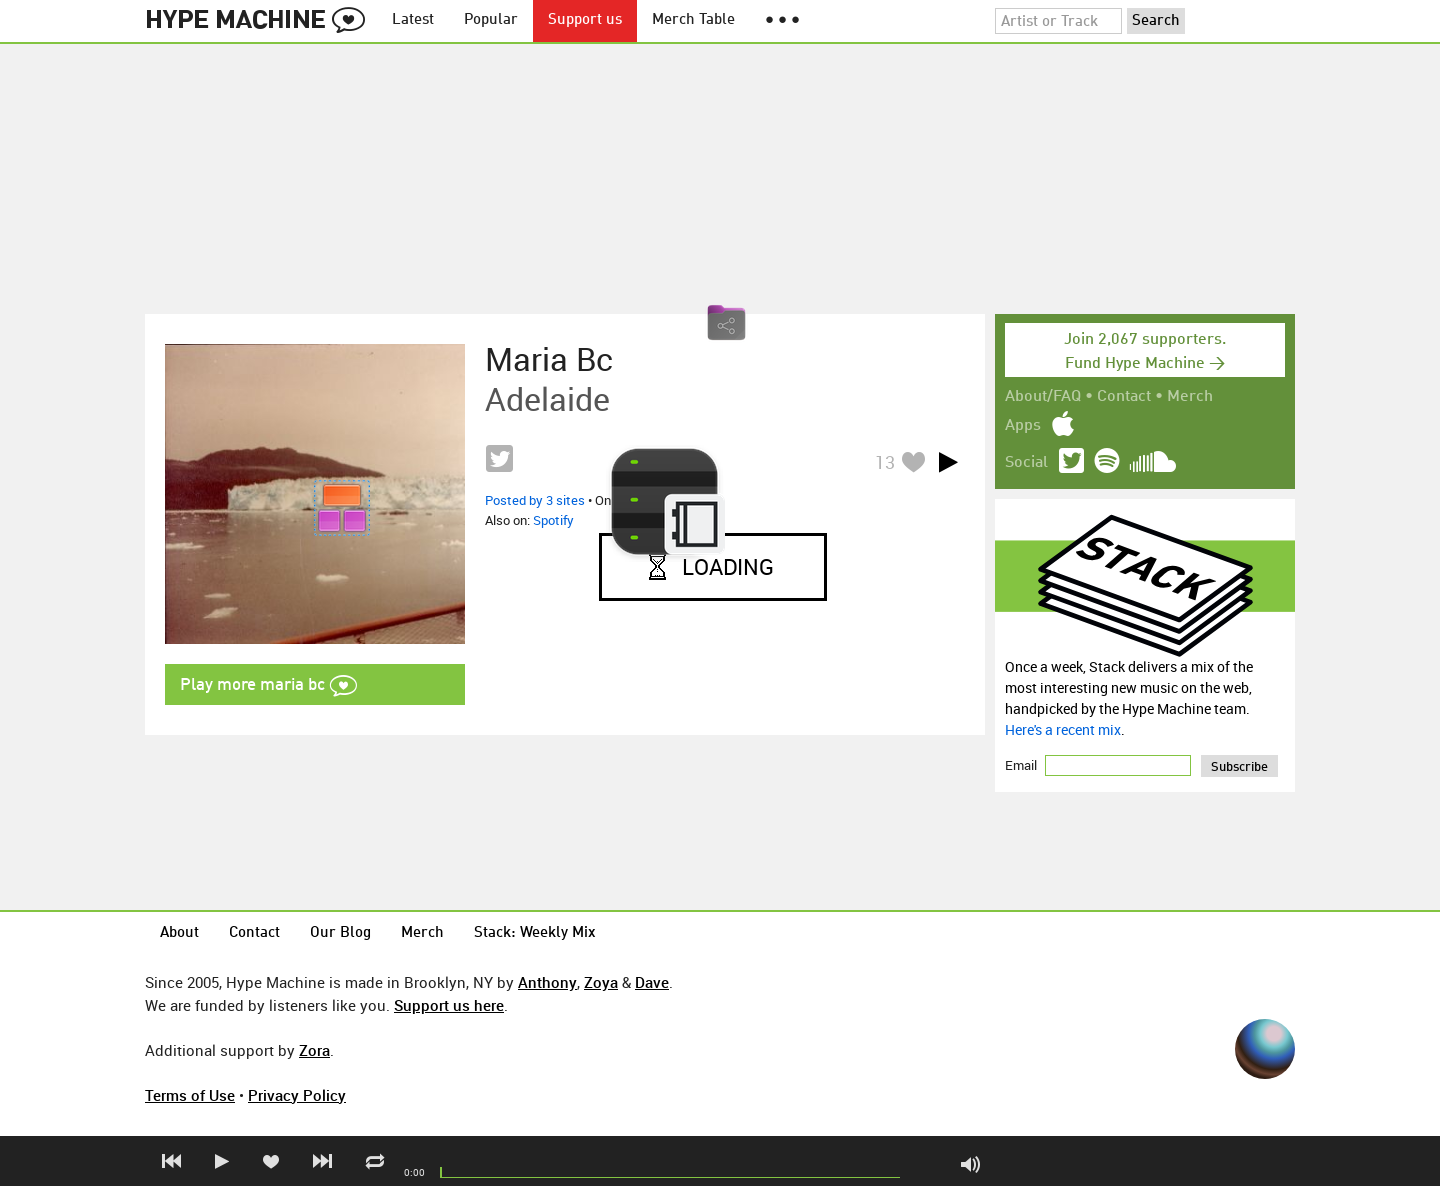 Image resolution: width=1440 pixels, height=1186 pixels. I want to click on select all items in the current view, so click(342, 508).